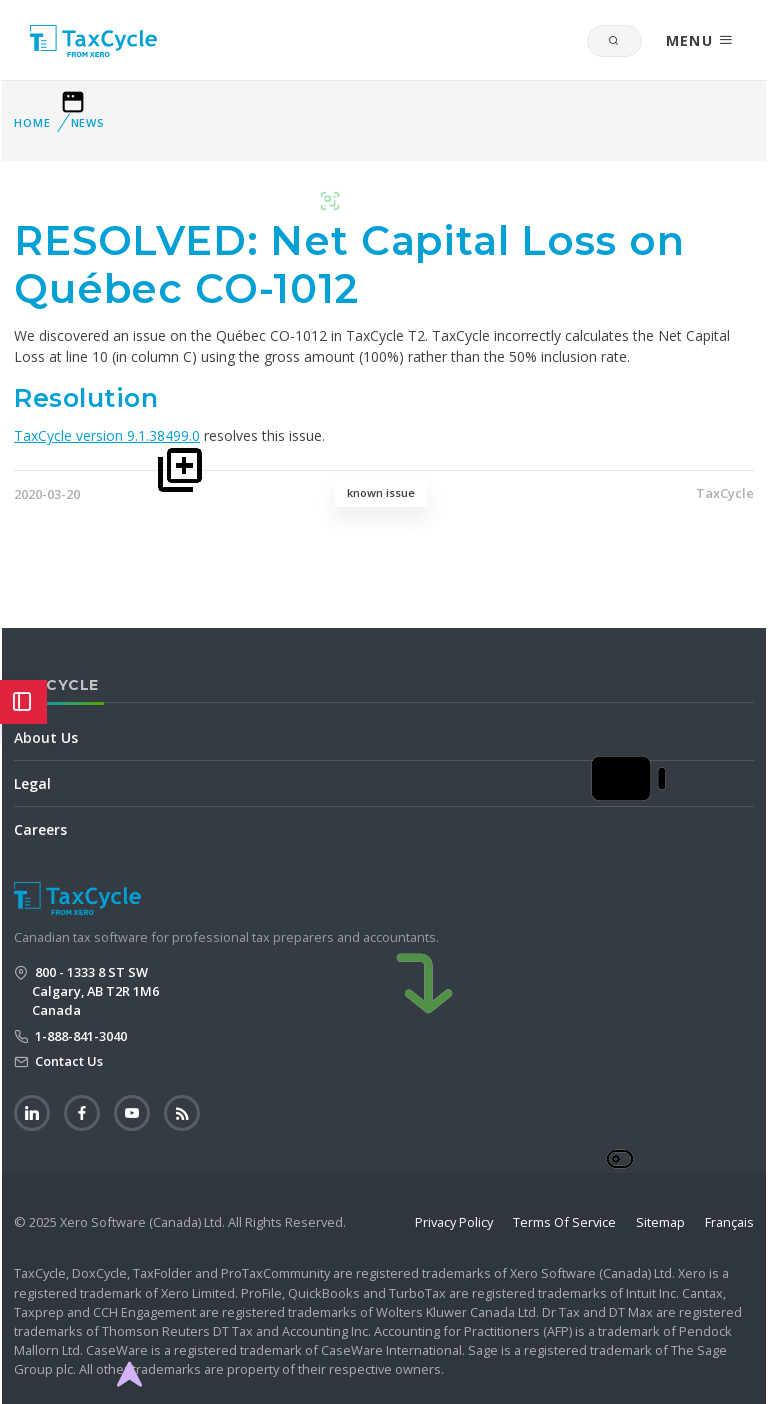  What do you see at coordinates (129, 1375) in the screenshot?
I see `start navigation or get directions` at bounding box center [129, 1375].